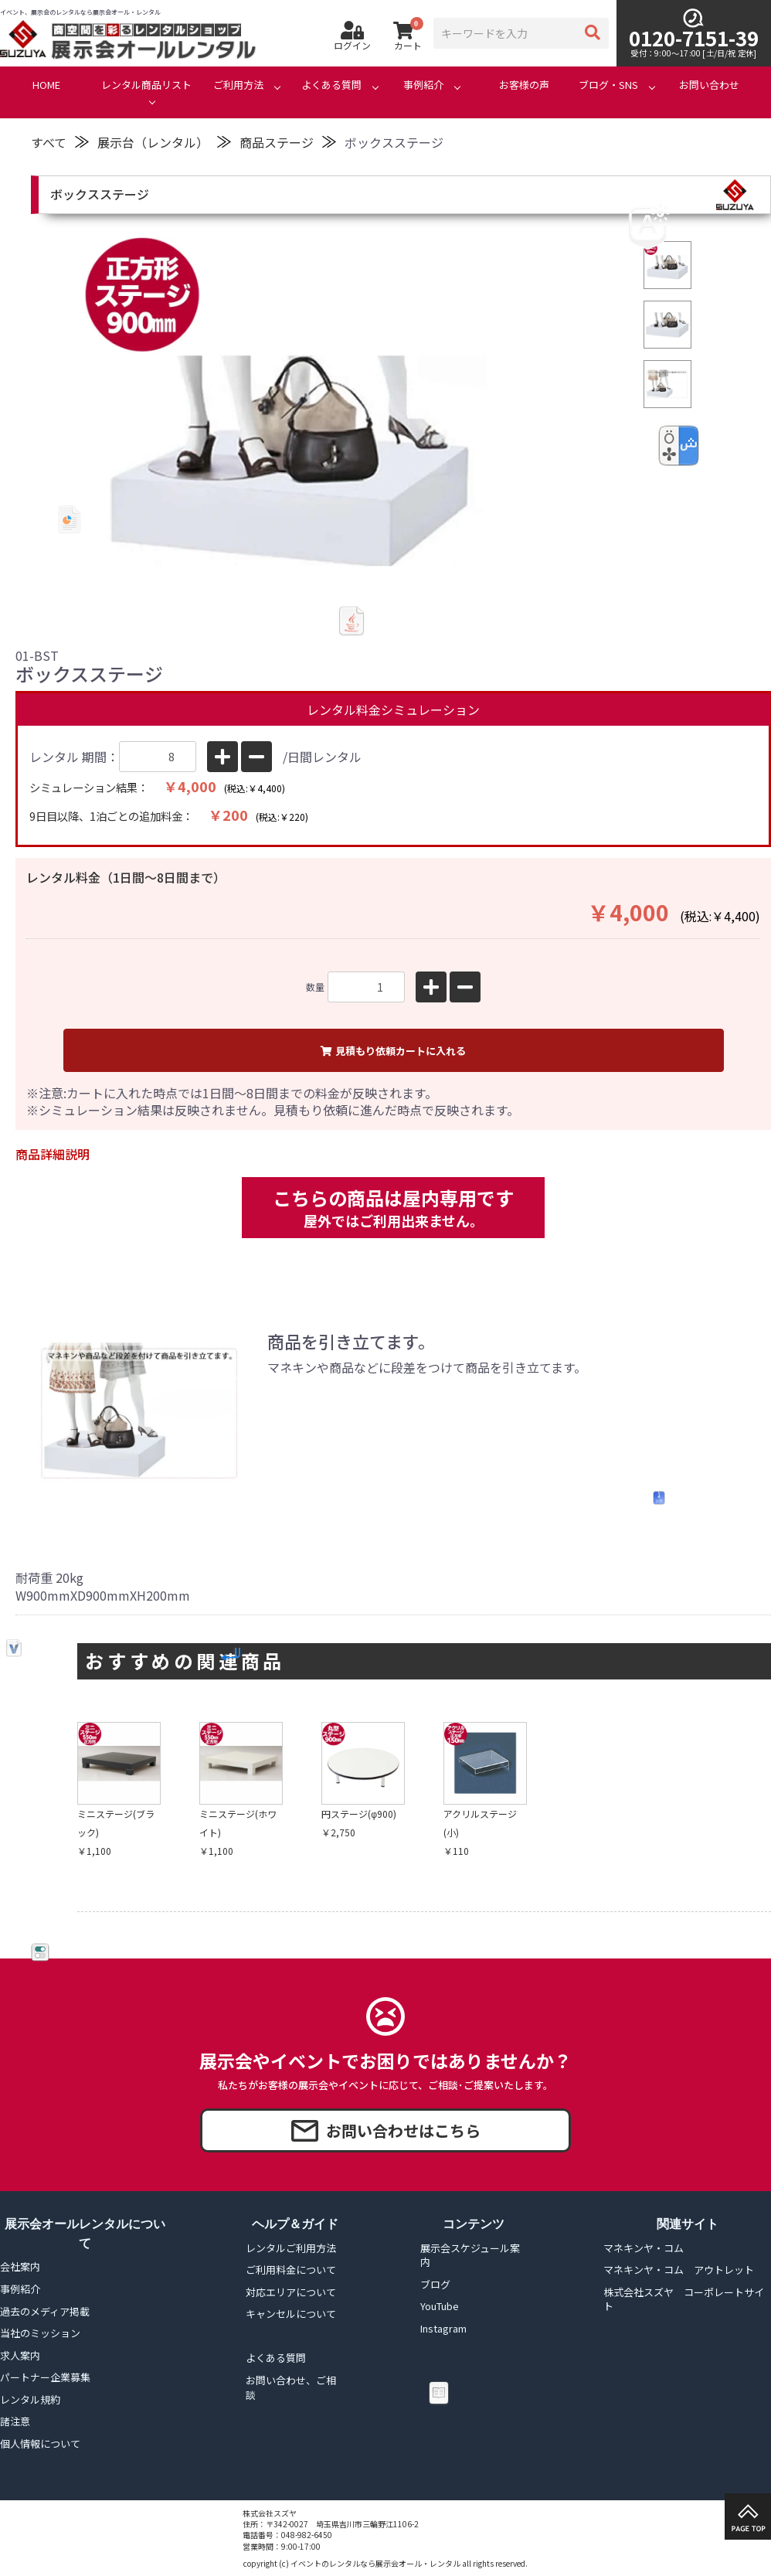 Image resolution: width=771 pixels, height=2576 pixels. What do you see at coordinates (70, 519) in the screenshot?
I see `open a presentation file` at bounding box center [70, 519].